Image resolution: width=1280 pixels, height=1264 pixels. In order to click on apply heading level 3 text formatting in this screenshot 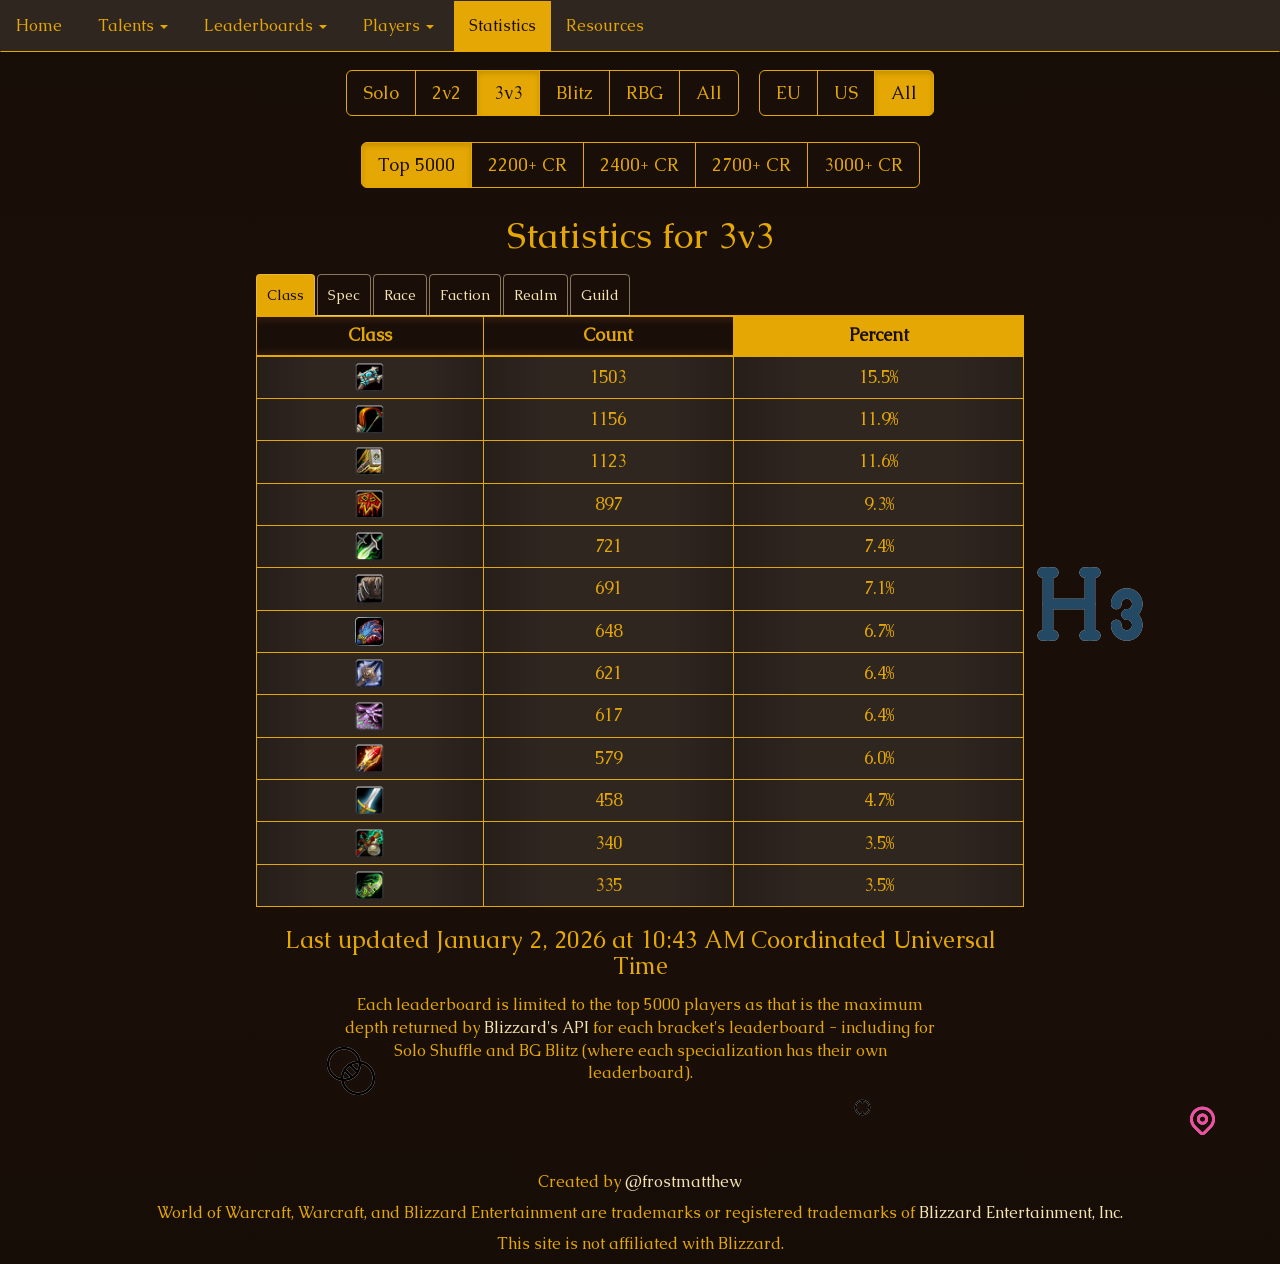, I will do `click(1090, 604)`.